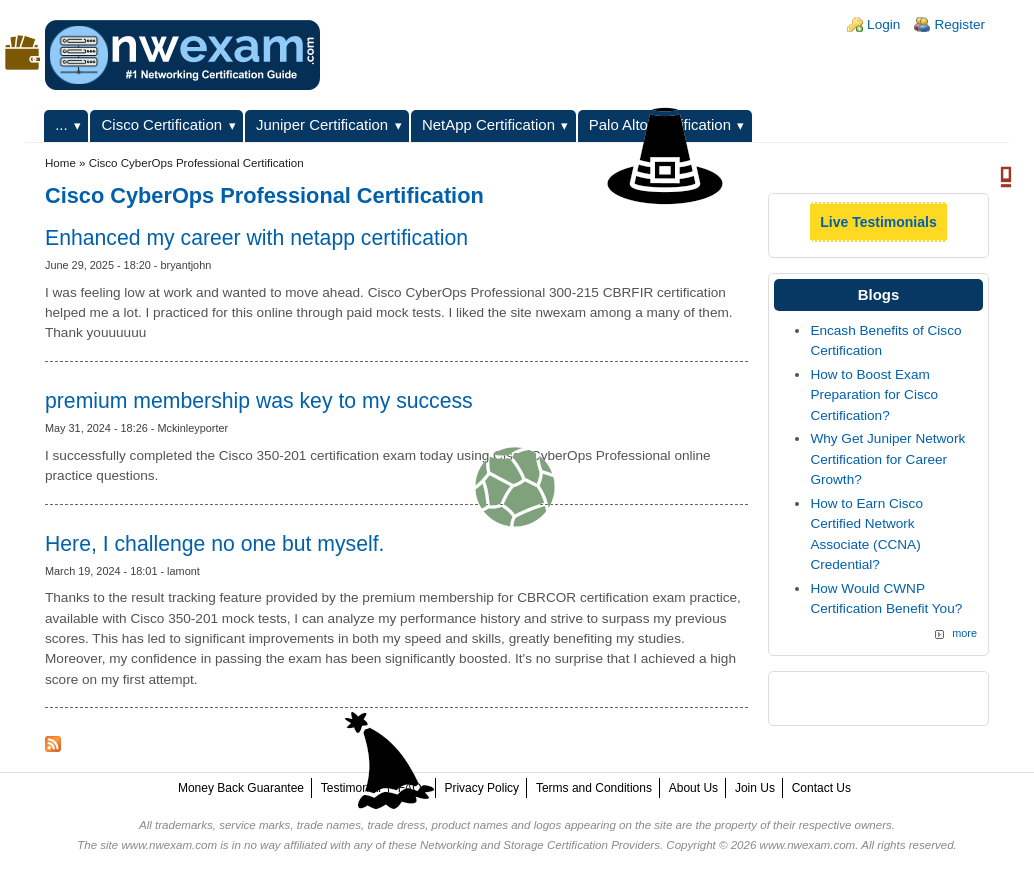 Image resolution: width=1034 pixels, height=876 pixels. Describe the element at coordinates (389, 760) in the screenshot. I see `holiday or christmas-themed content` at that location.